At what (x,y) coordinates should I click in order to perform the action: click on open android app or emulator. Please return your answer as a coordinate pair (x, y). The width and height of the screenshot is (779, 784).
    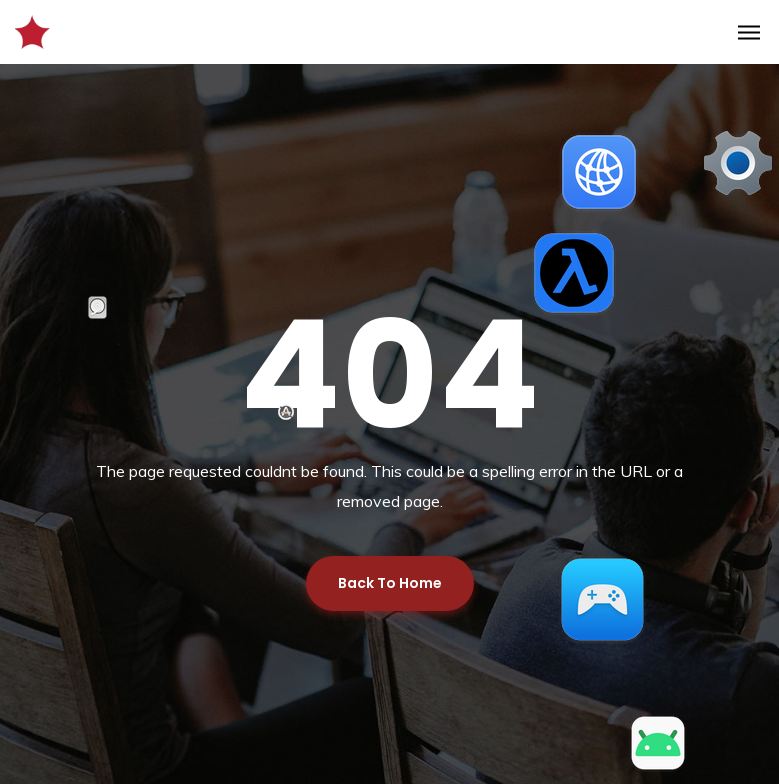
    Looking at the image, I should click on (658, 743).